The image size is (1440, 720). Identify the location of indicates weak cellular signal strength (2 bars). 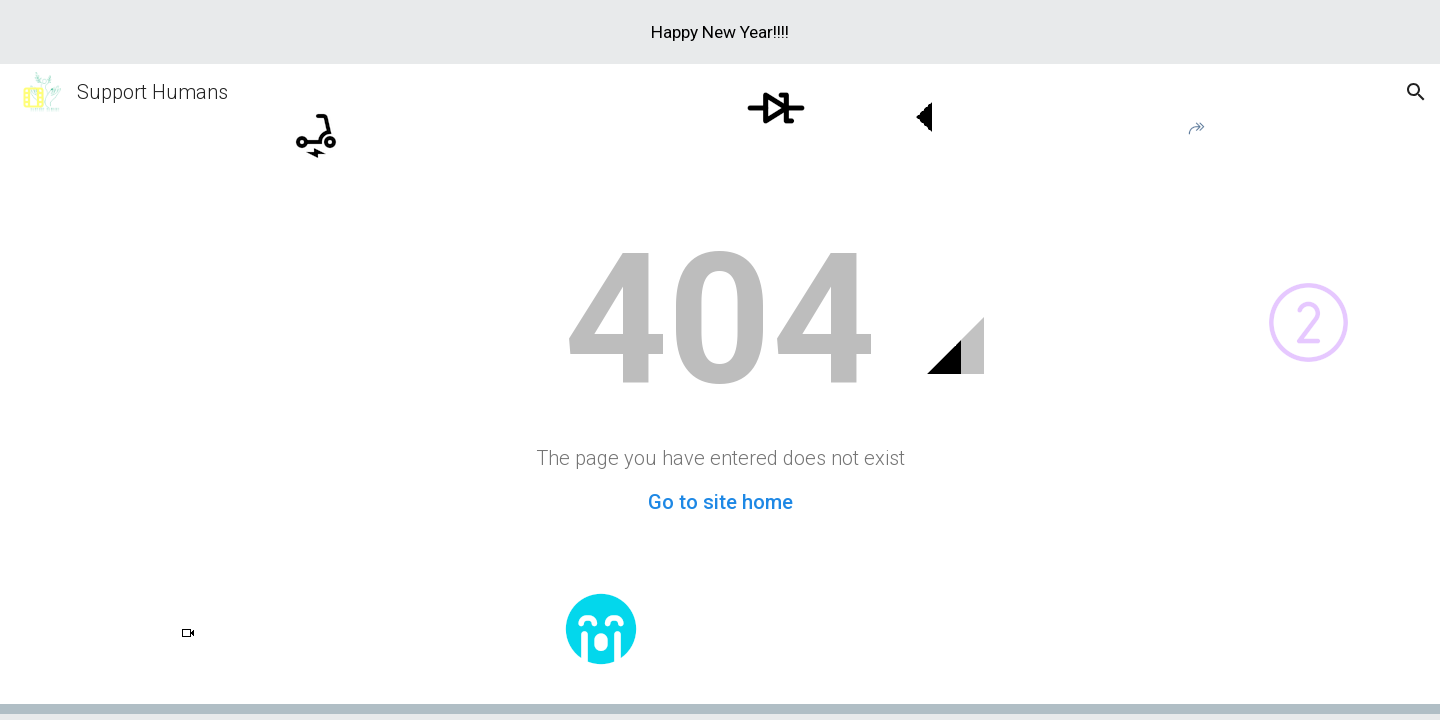
(955, 345).